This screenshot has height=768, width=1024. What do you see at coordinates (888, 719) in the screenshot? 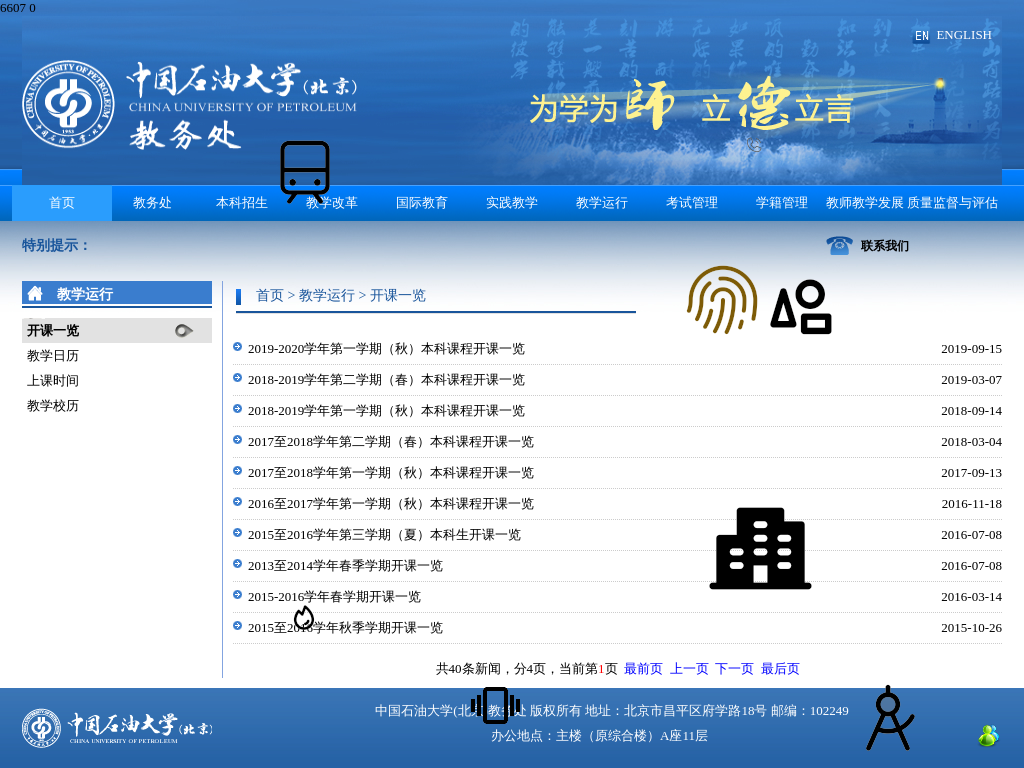
I see `access drawing or measurement tools` at bounding box center [888, 719].